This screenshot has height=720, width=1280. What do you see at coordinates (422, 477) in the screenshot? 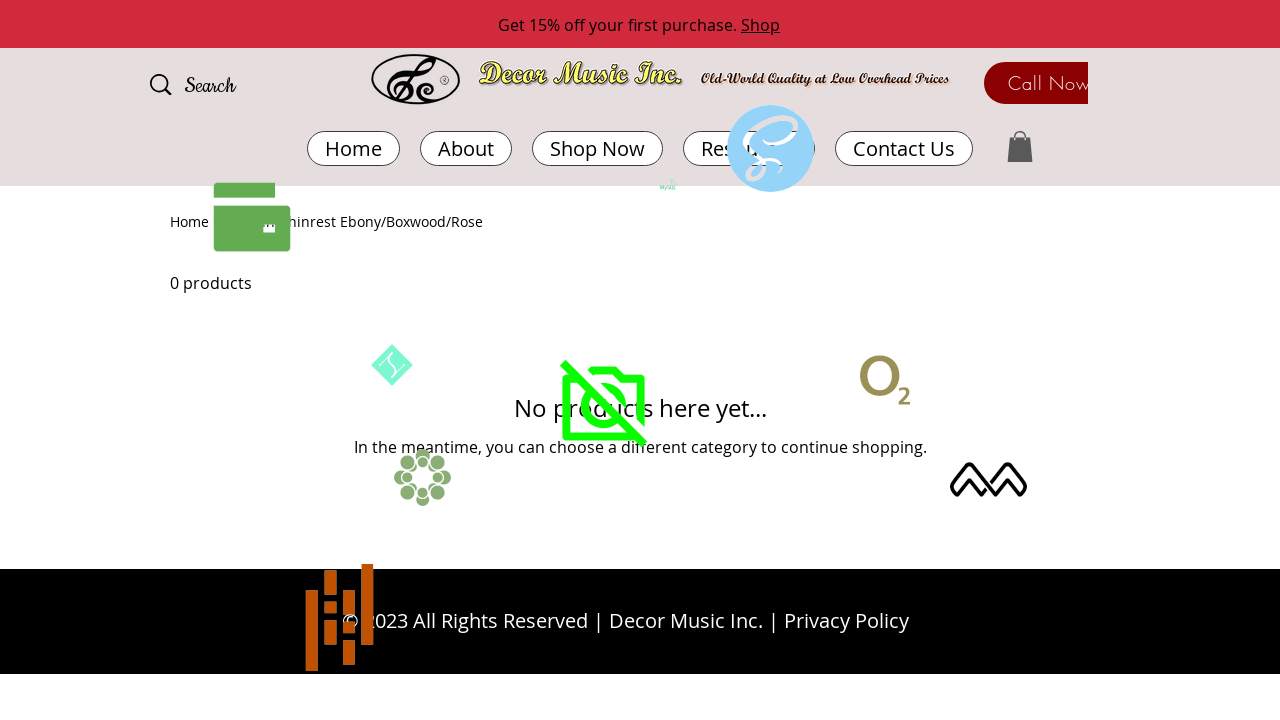
I see `open source framework (OSF) logo` at bounding box center [422, 477].